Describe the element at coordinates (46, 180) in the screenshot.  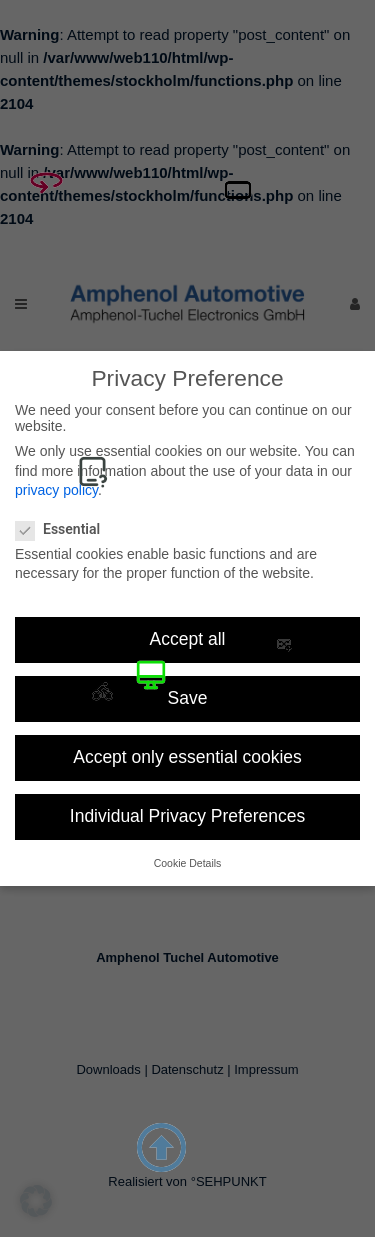
I see `rotate to view 360-degree content` at that location.